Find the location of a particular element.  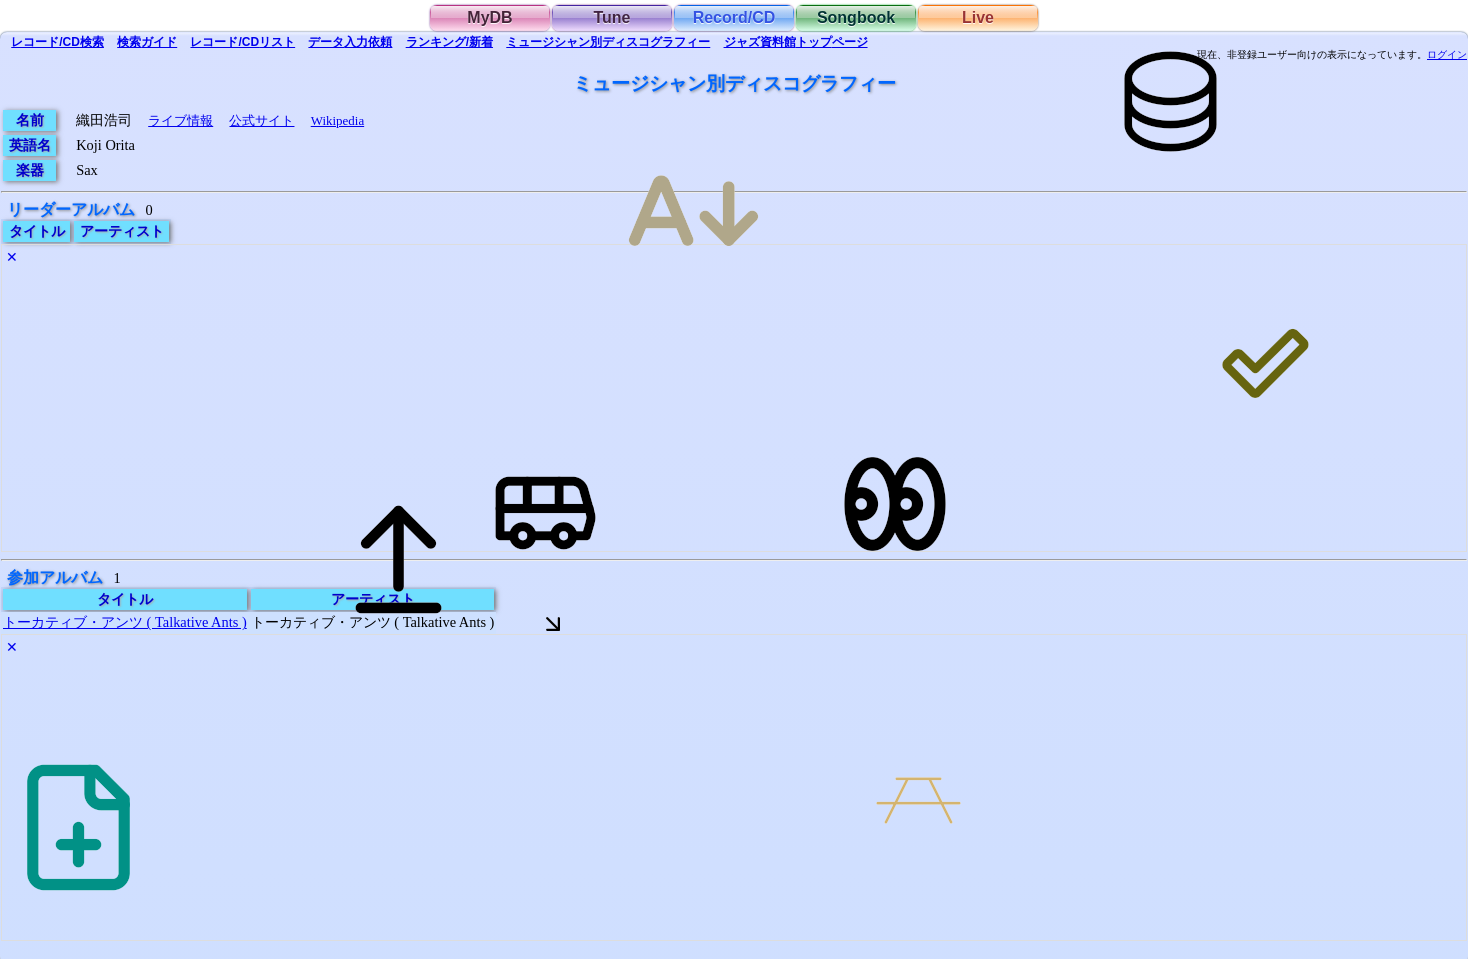

access database or data storage is located at coordinates (1170, 101).